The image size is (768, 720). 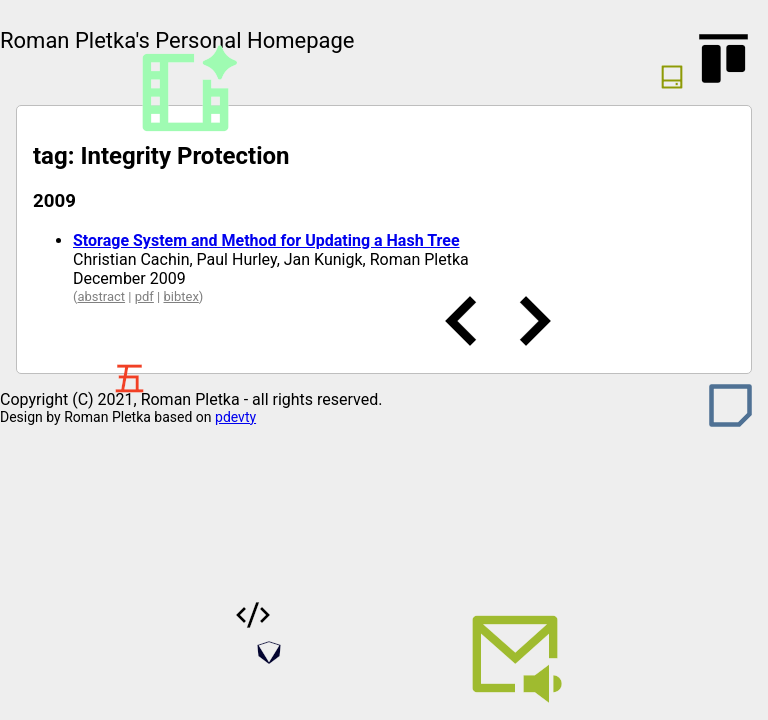 What do you see at coordinates (672, 77) in the screenshot?
I see `access storage or hard drive settings` at bounding box center [672, 77].